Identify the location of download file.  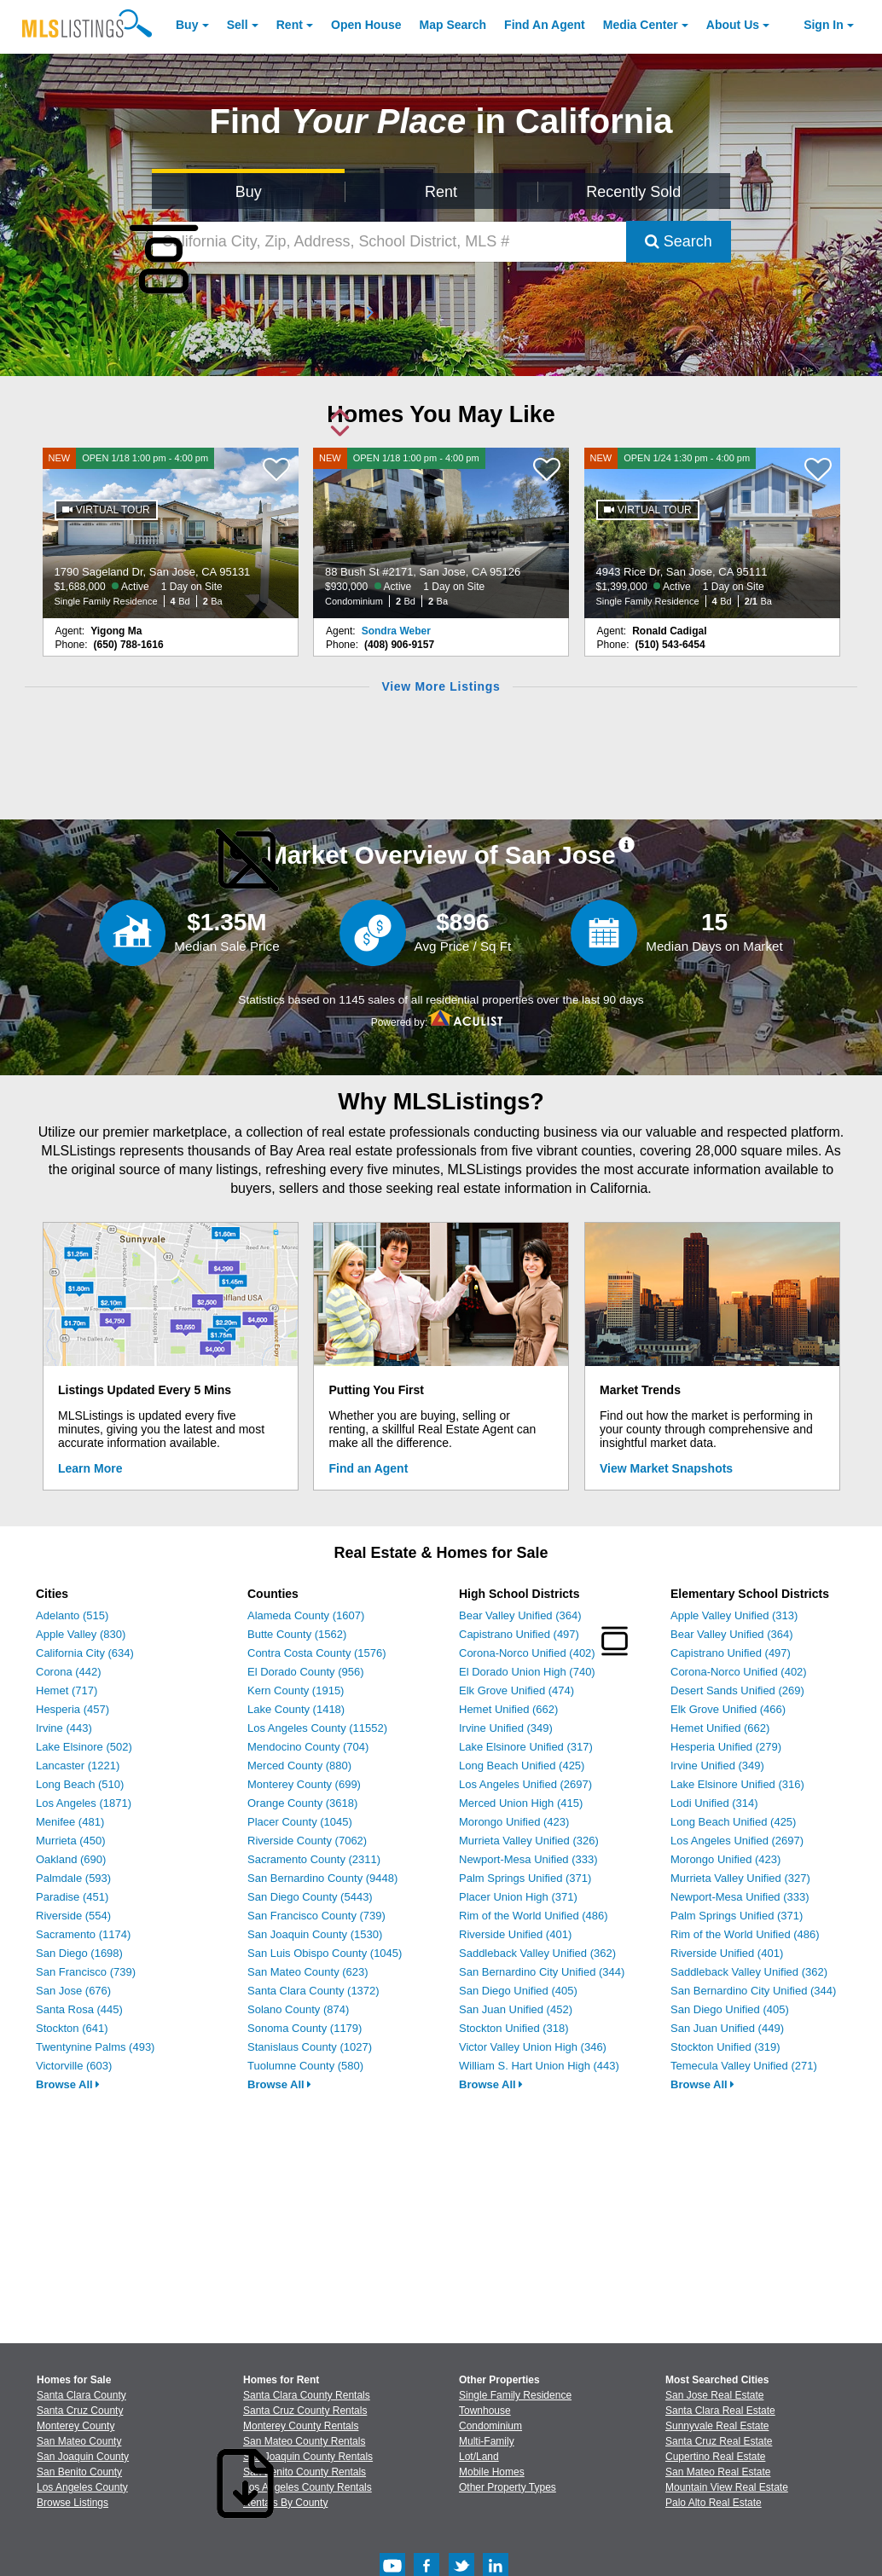
(245, 2483).